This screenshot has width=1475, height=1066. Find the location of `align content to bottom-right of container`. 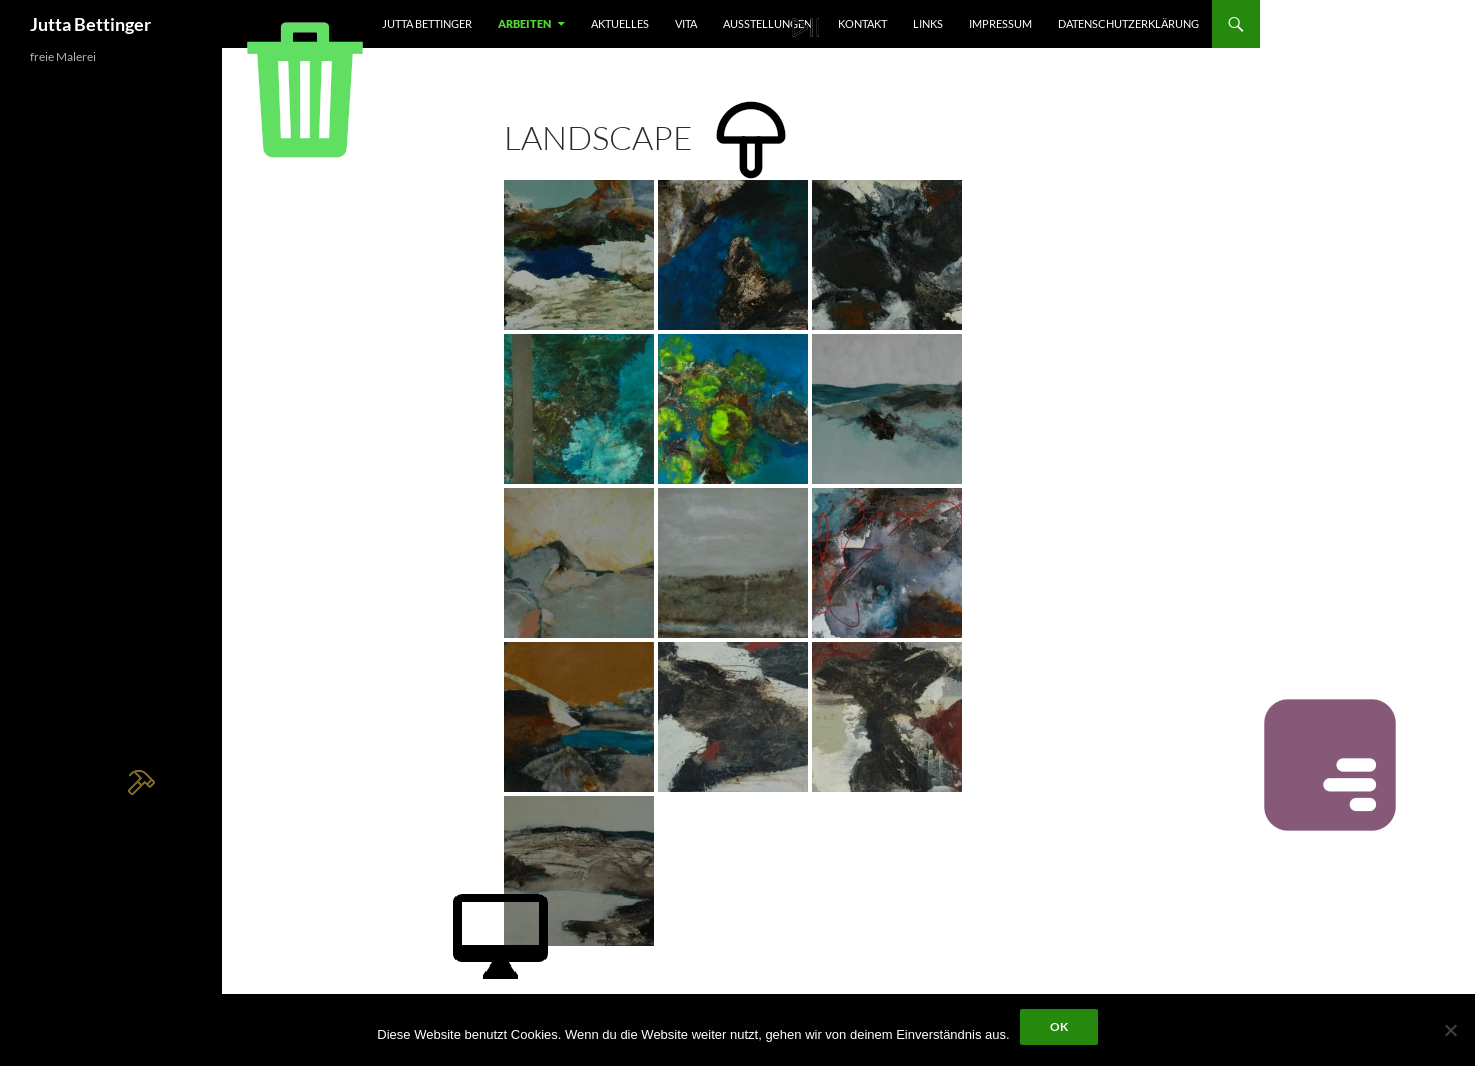

align content to bottom-right of container is located at coordinates (1330, 765).